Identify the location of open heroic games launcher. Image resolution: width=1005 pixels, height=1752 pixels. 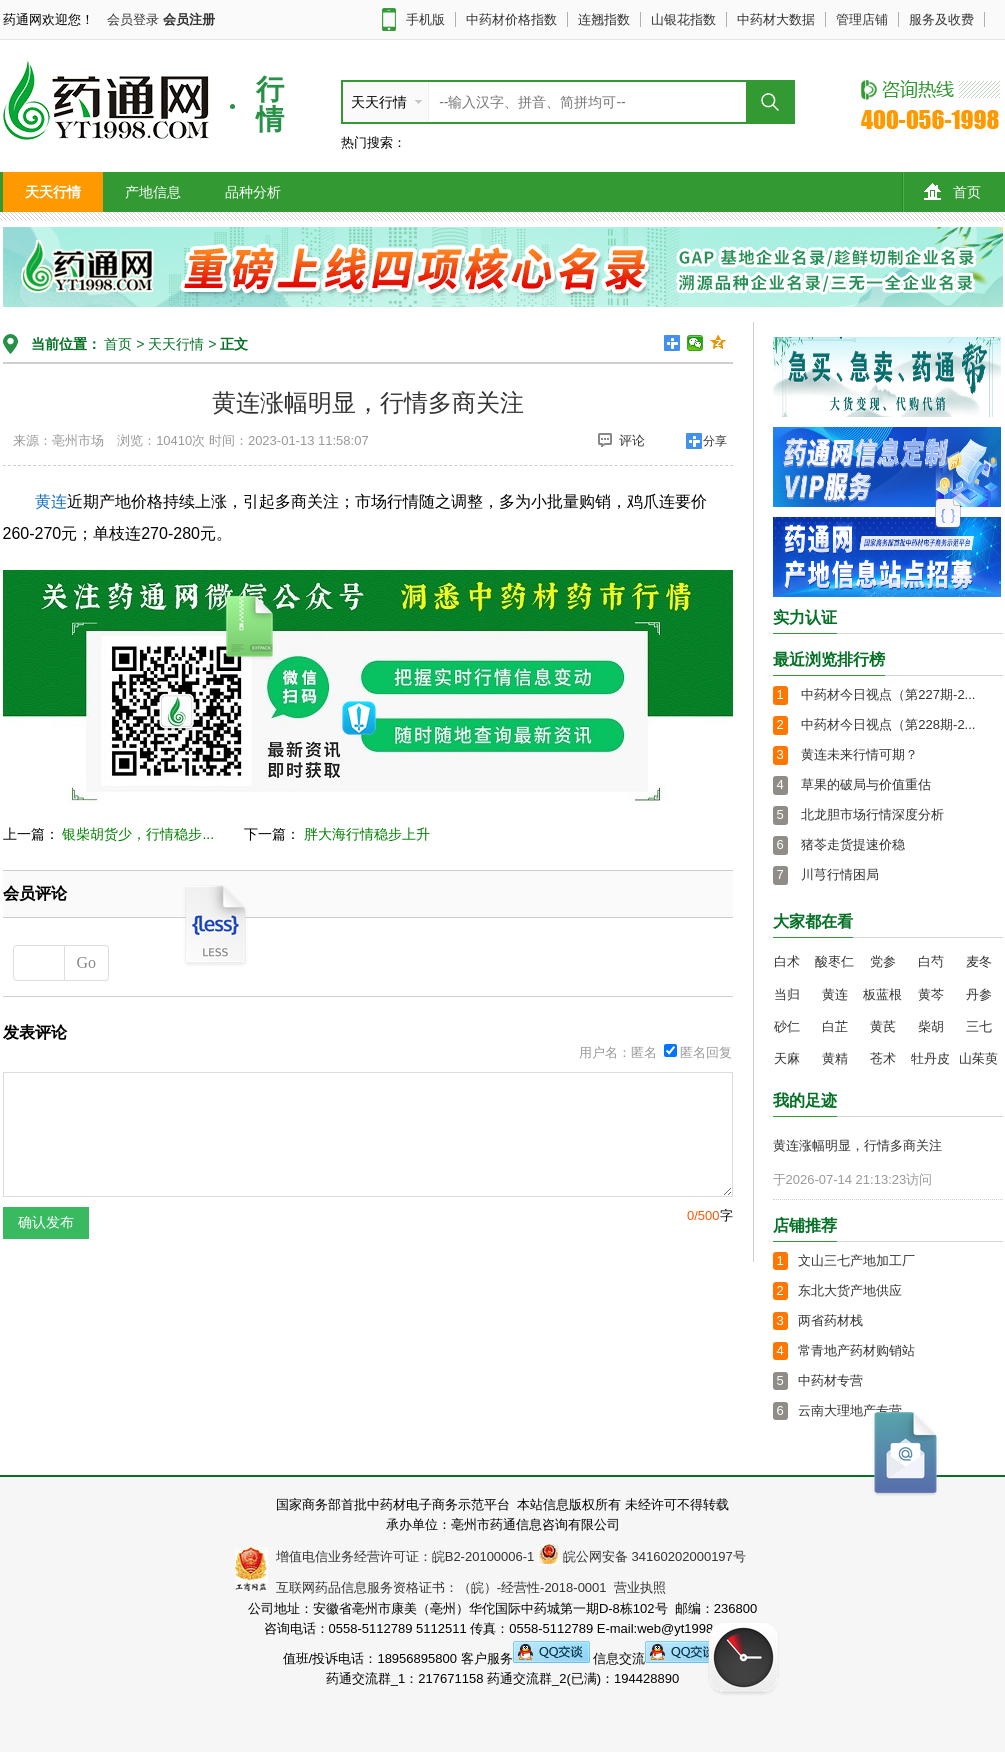
(359, 718).